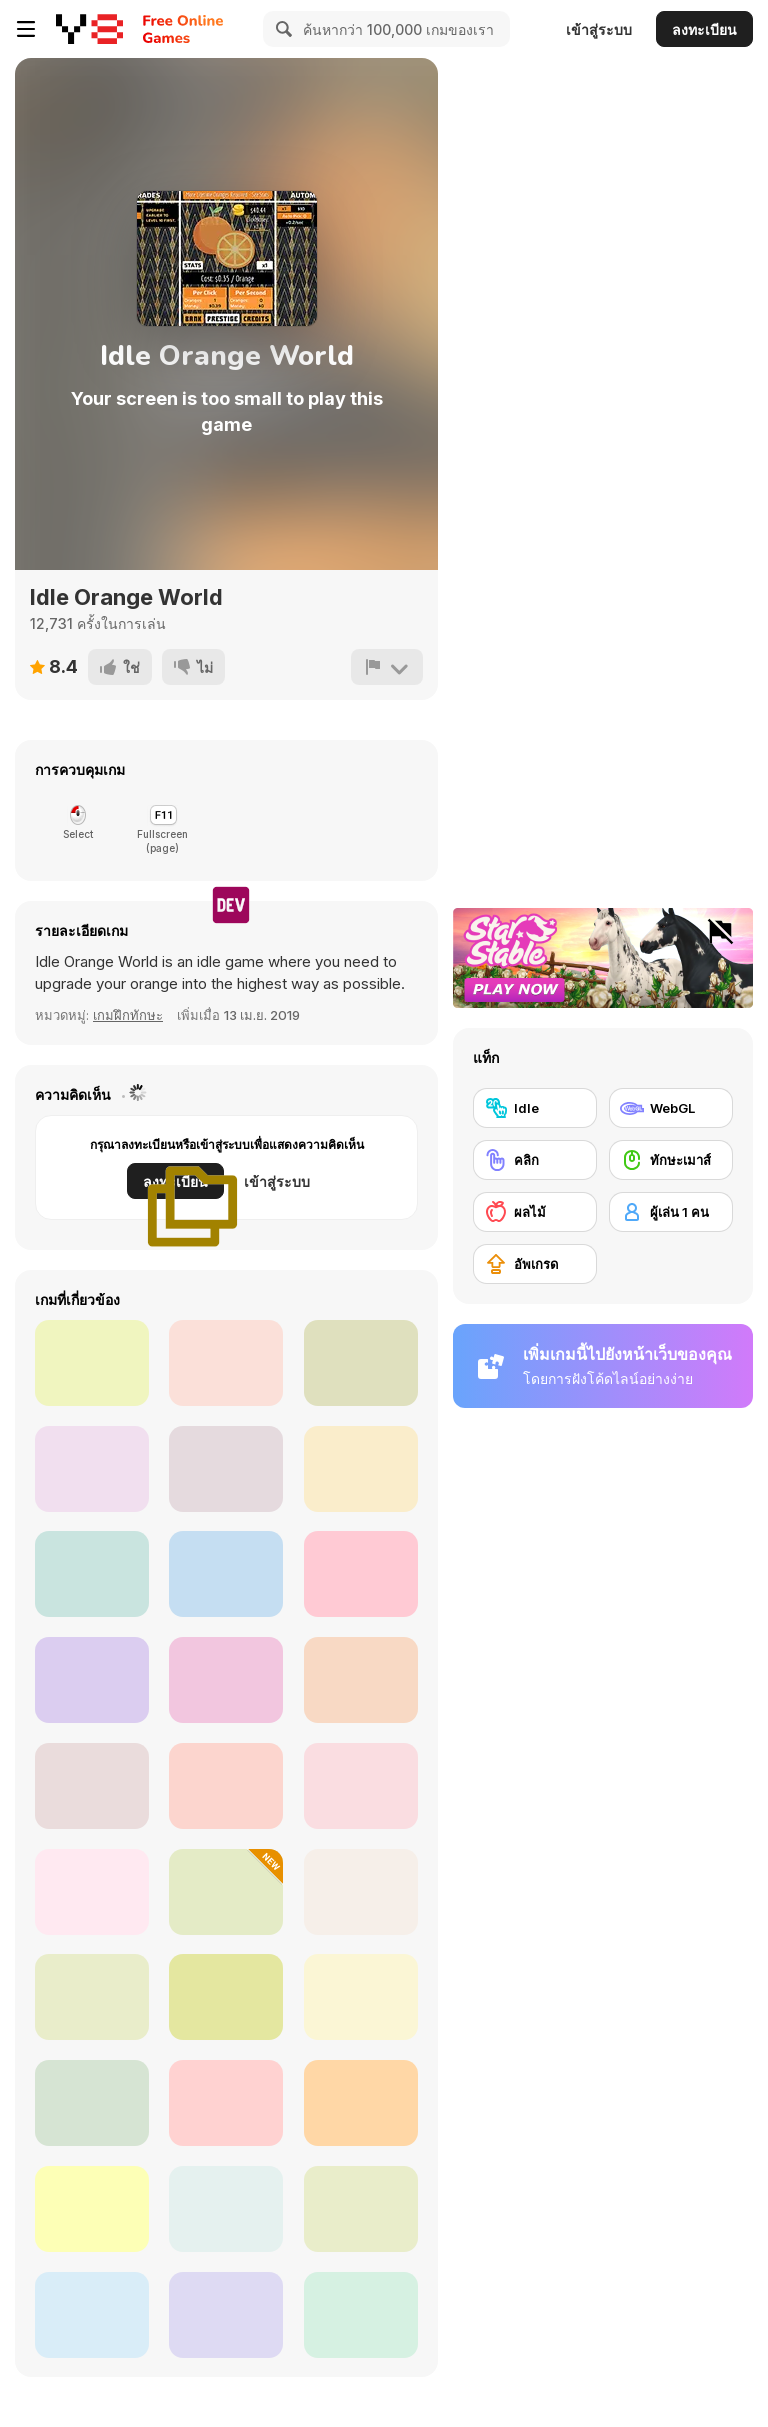 This screenshot has width=768, height=2427. I want to click on remove flag or marker, so click(720, 931).